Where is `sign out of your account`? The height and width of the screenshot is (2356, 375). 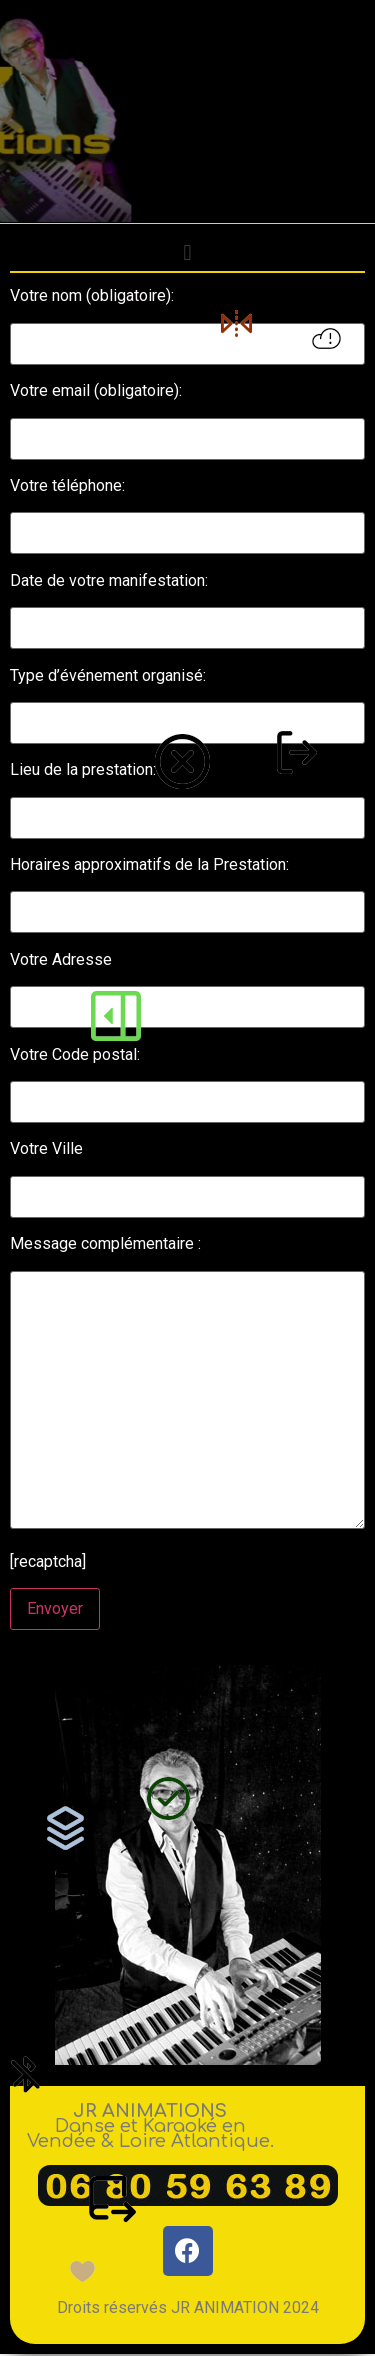 sign out of your account is located at coordinates (295, 752).